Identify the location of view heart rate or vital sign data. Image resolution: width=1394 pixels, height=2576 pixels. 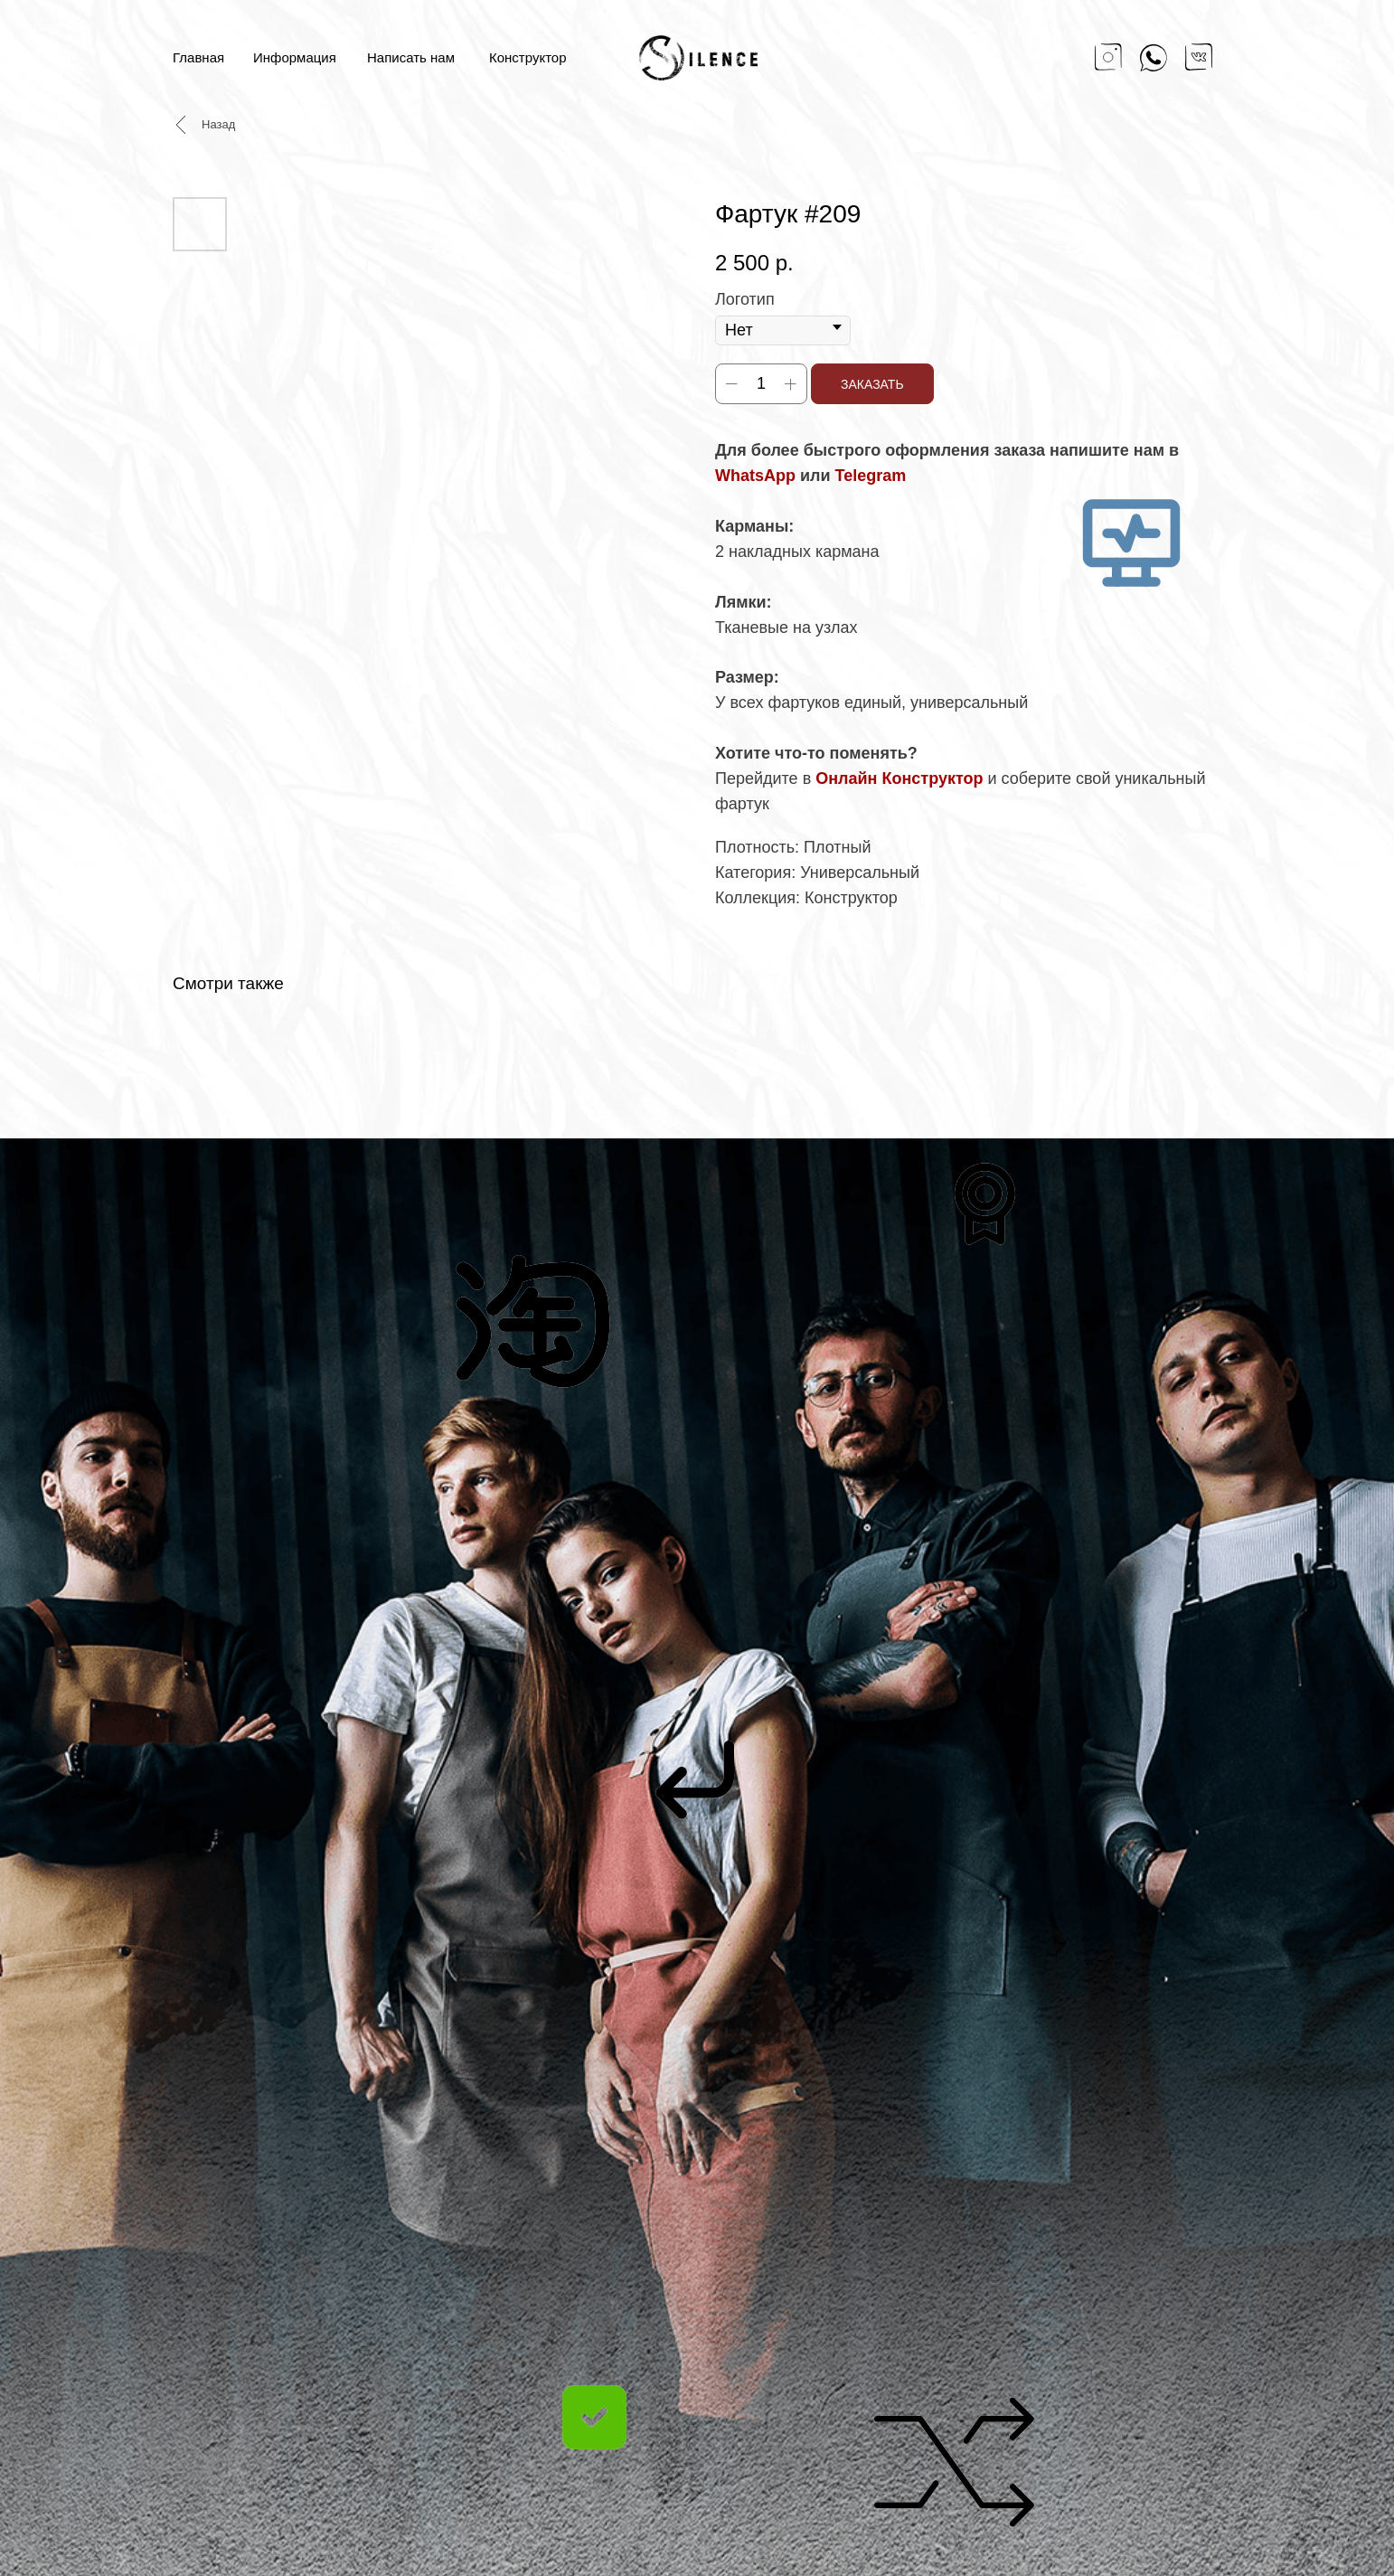
(1131, 543).